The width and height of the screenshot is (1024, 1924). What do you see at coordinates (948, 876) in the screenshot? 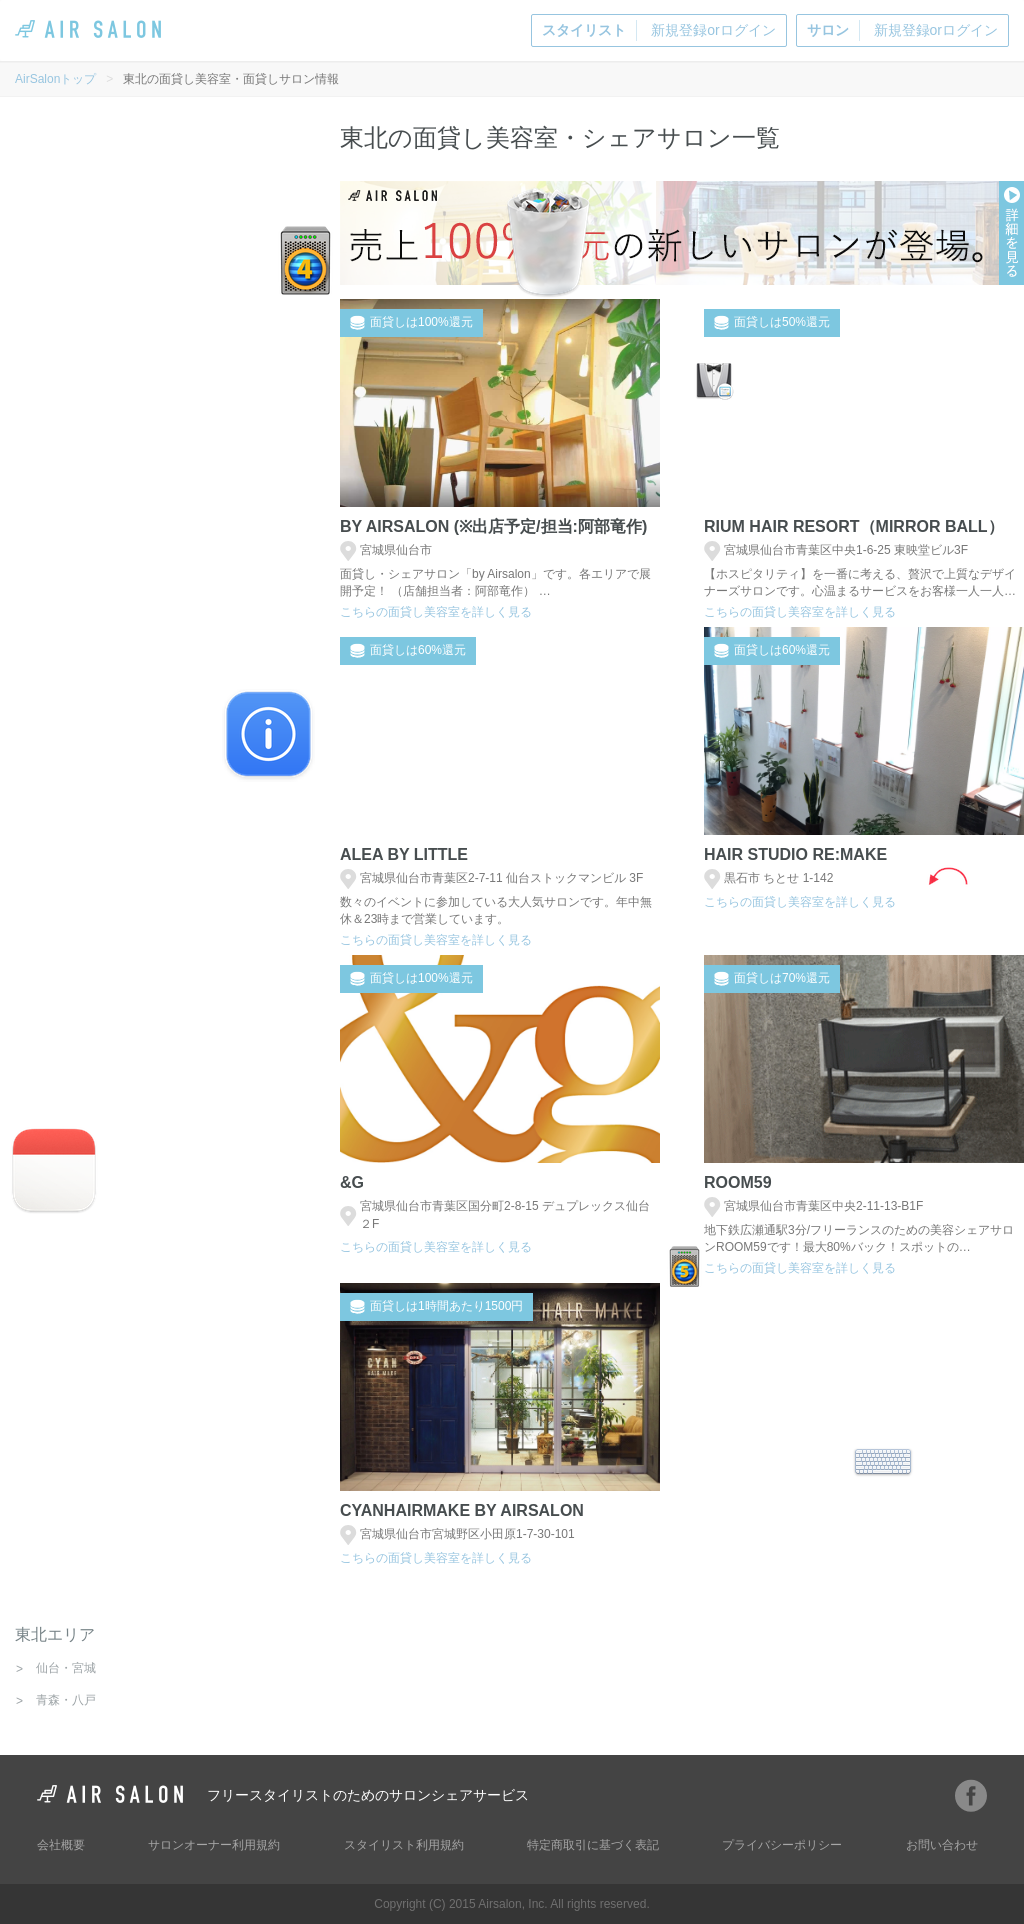
I see `undo the last action` at bounding box center [948, 876].